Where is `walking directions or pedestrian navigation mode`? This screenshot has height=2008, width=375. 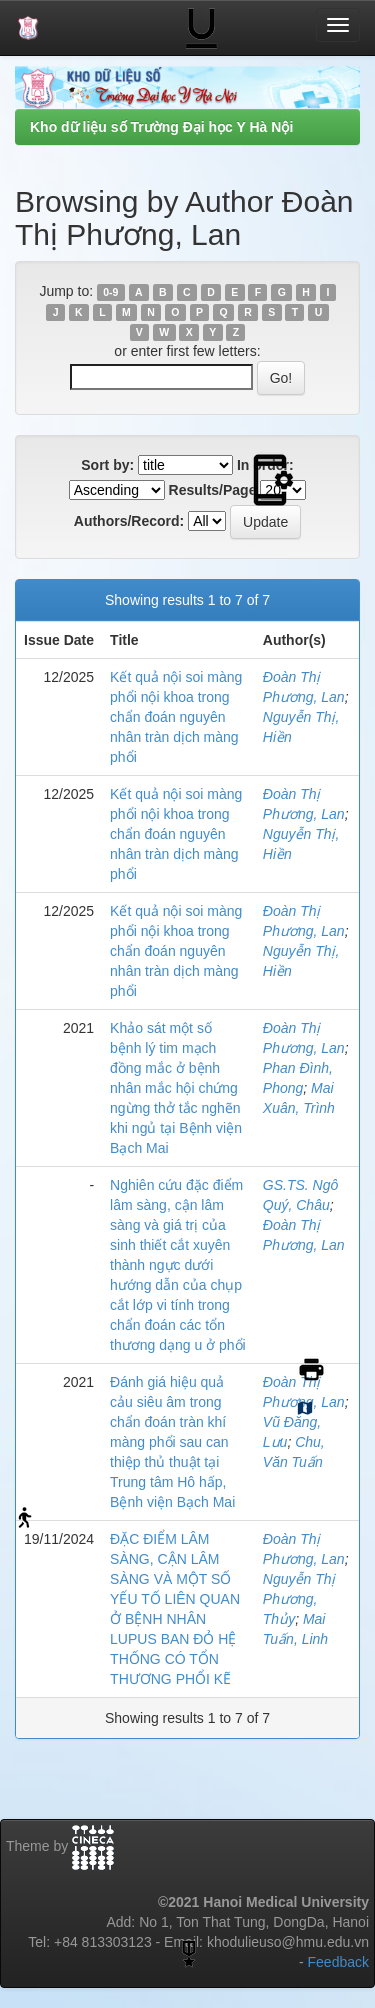
walking directions or pedestrian navigation mode is located at coordinates (24, 1517).